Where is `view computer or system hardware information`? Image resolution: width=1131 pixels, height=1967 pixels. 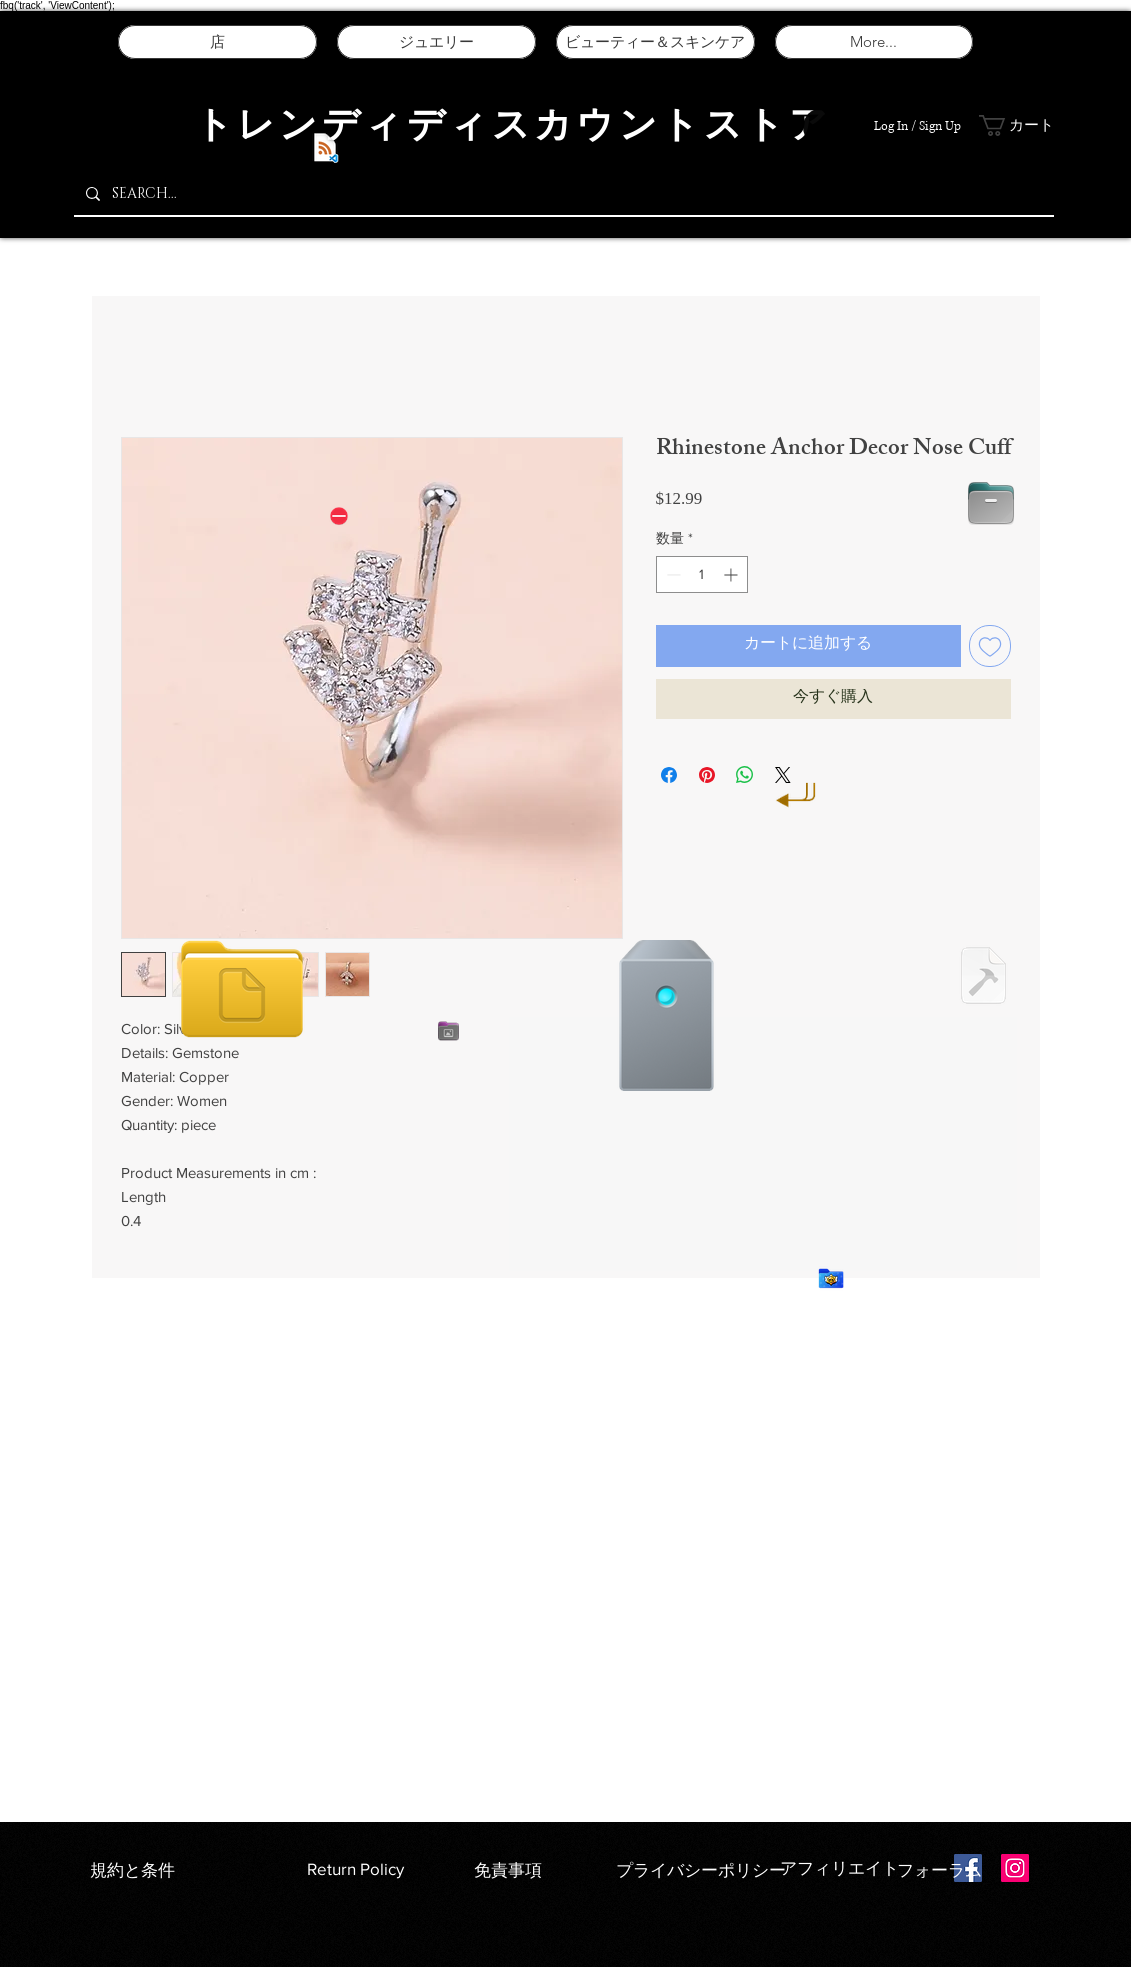
view computer or system hardware information is located at coordinates (666, 1015).